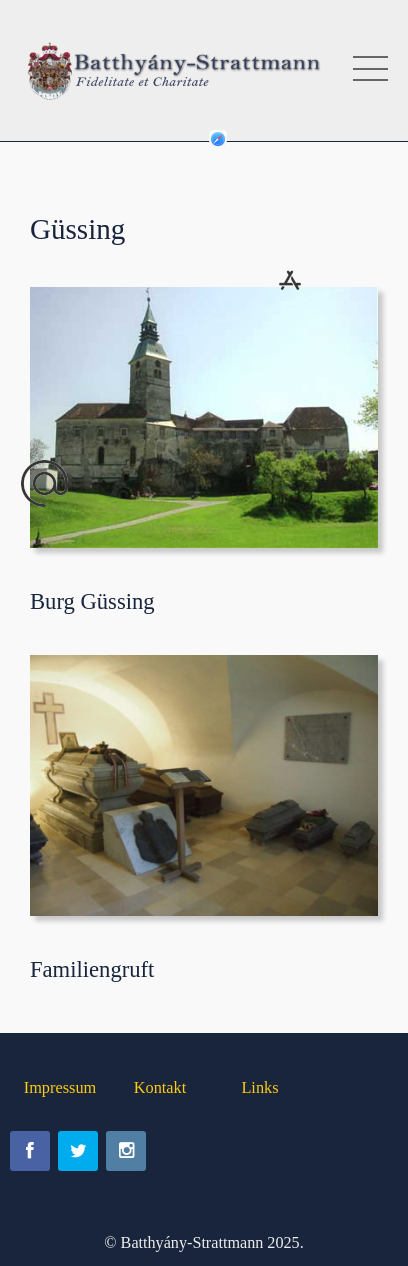 This screenshot has width=408, height=1266. What do you see at coordinates (44, 483) in the screenshot?
I see `manage linked online accounts` at bounding box center [44, 483].